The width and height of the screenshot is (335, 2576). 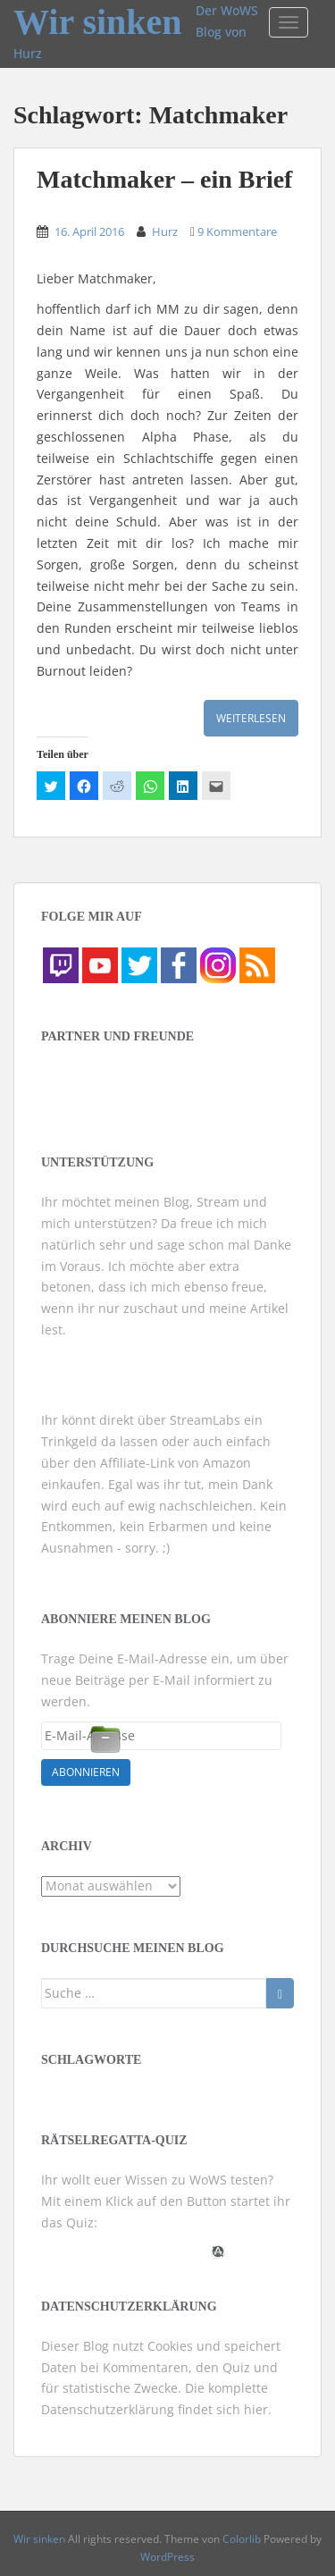 I want to click on check for available software updates, so click(x=218, y=2252).